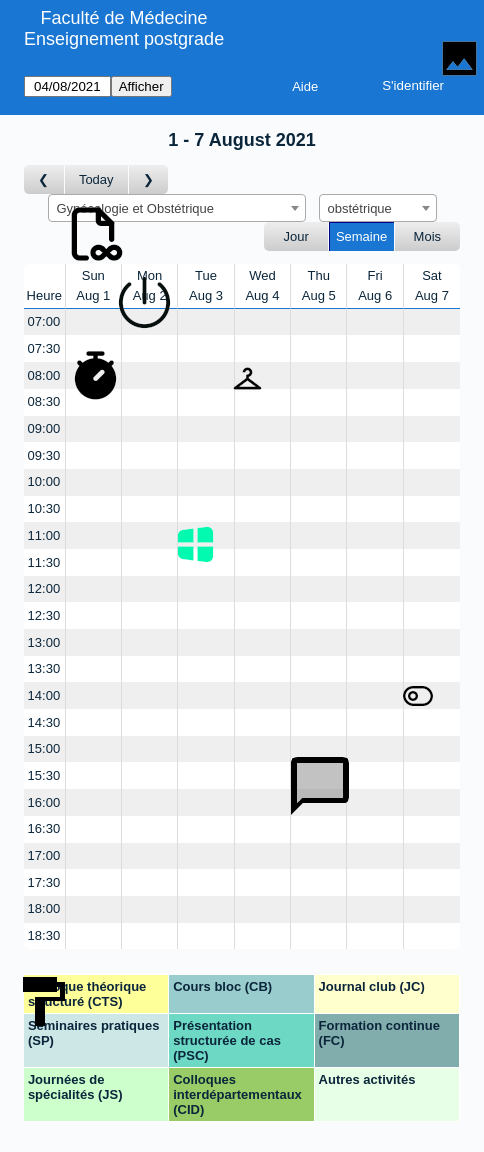  I want to click on a file with unlimited or infinite storage, so click(93, 234).